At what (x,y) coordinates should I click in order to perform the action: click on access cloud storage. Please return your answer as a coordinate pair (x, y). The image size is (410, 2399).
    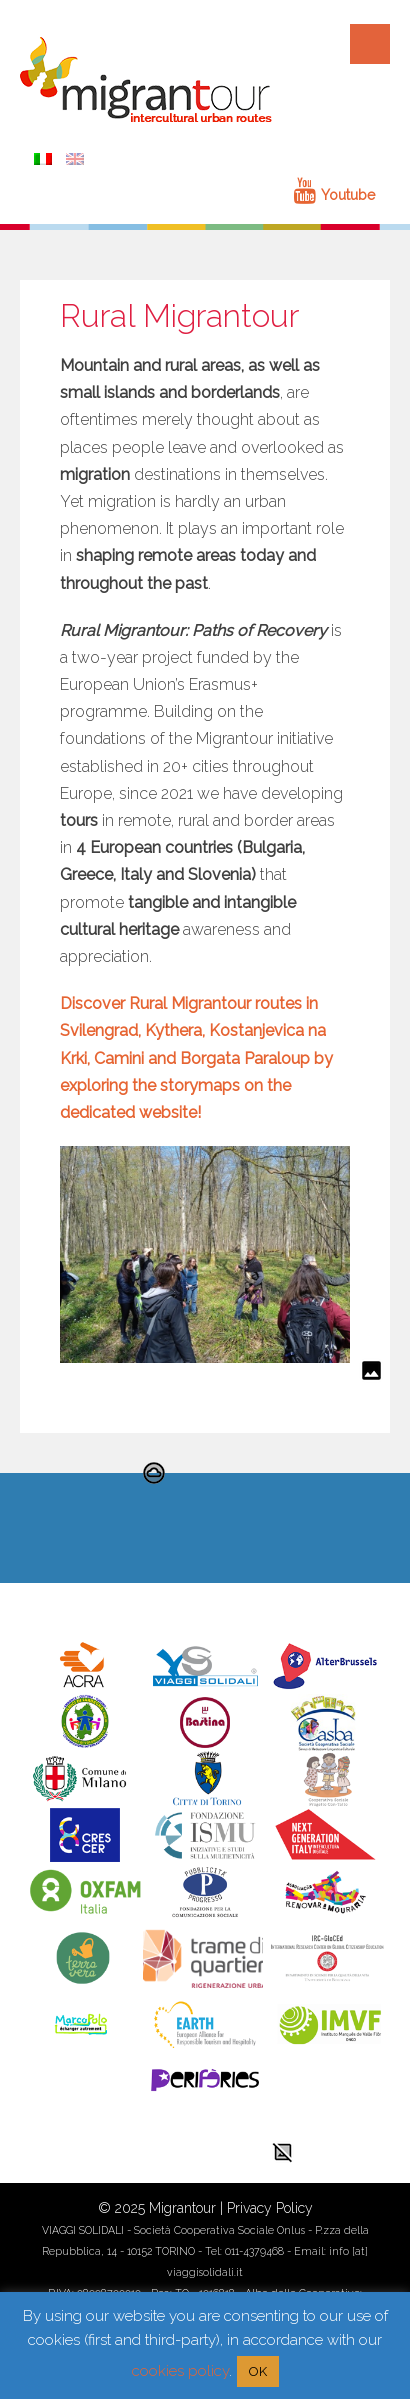
    Looking at the image, I should click on (154, 1473).